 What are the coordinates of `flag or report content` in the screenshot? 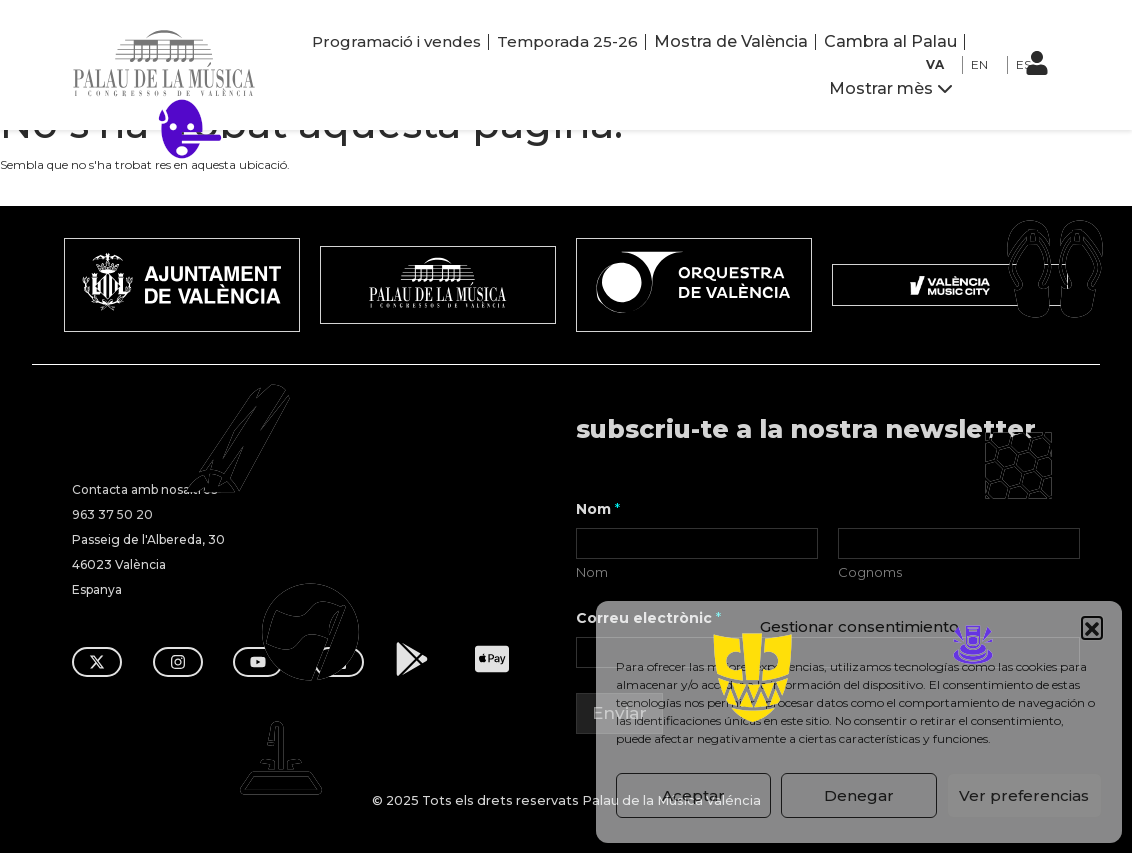 It's located at (310, 631).